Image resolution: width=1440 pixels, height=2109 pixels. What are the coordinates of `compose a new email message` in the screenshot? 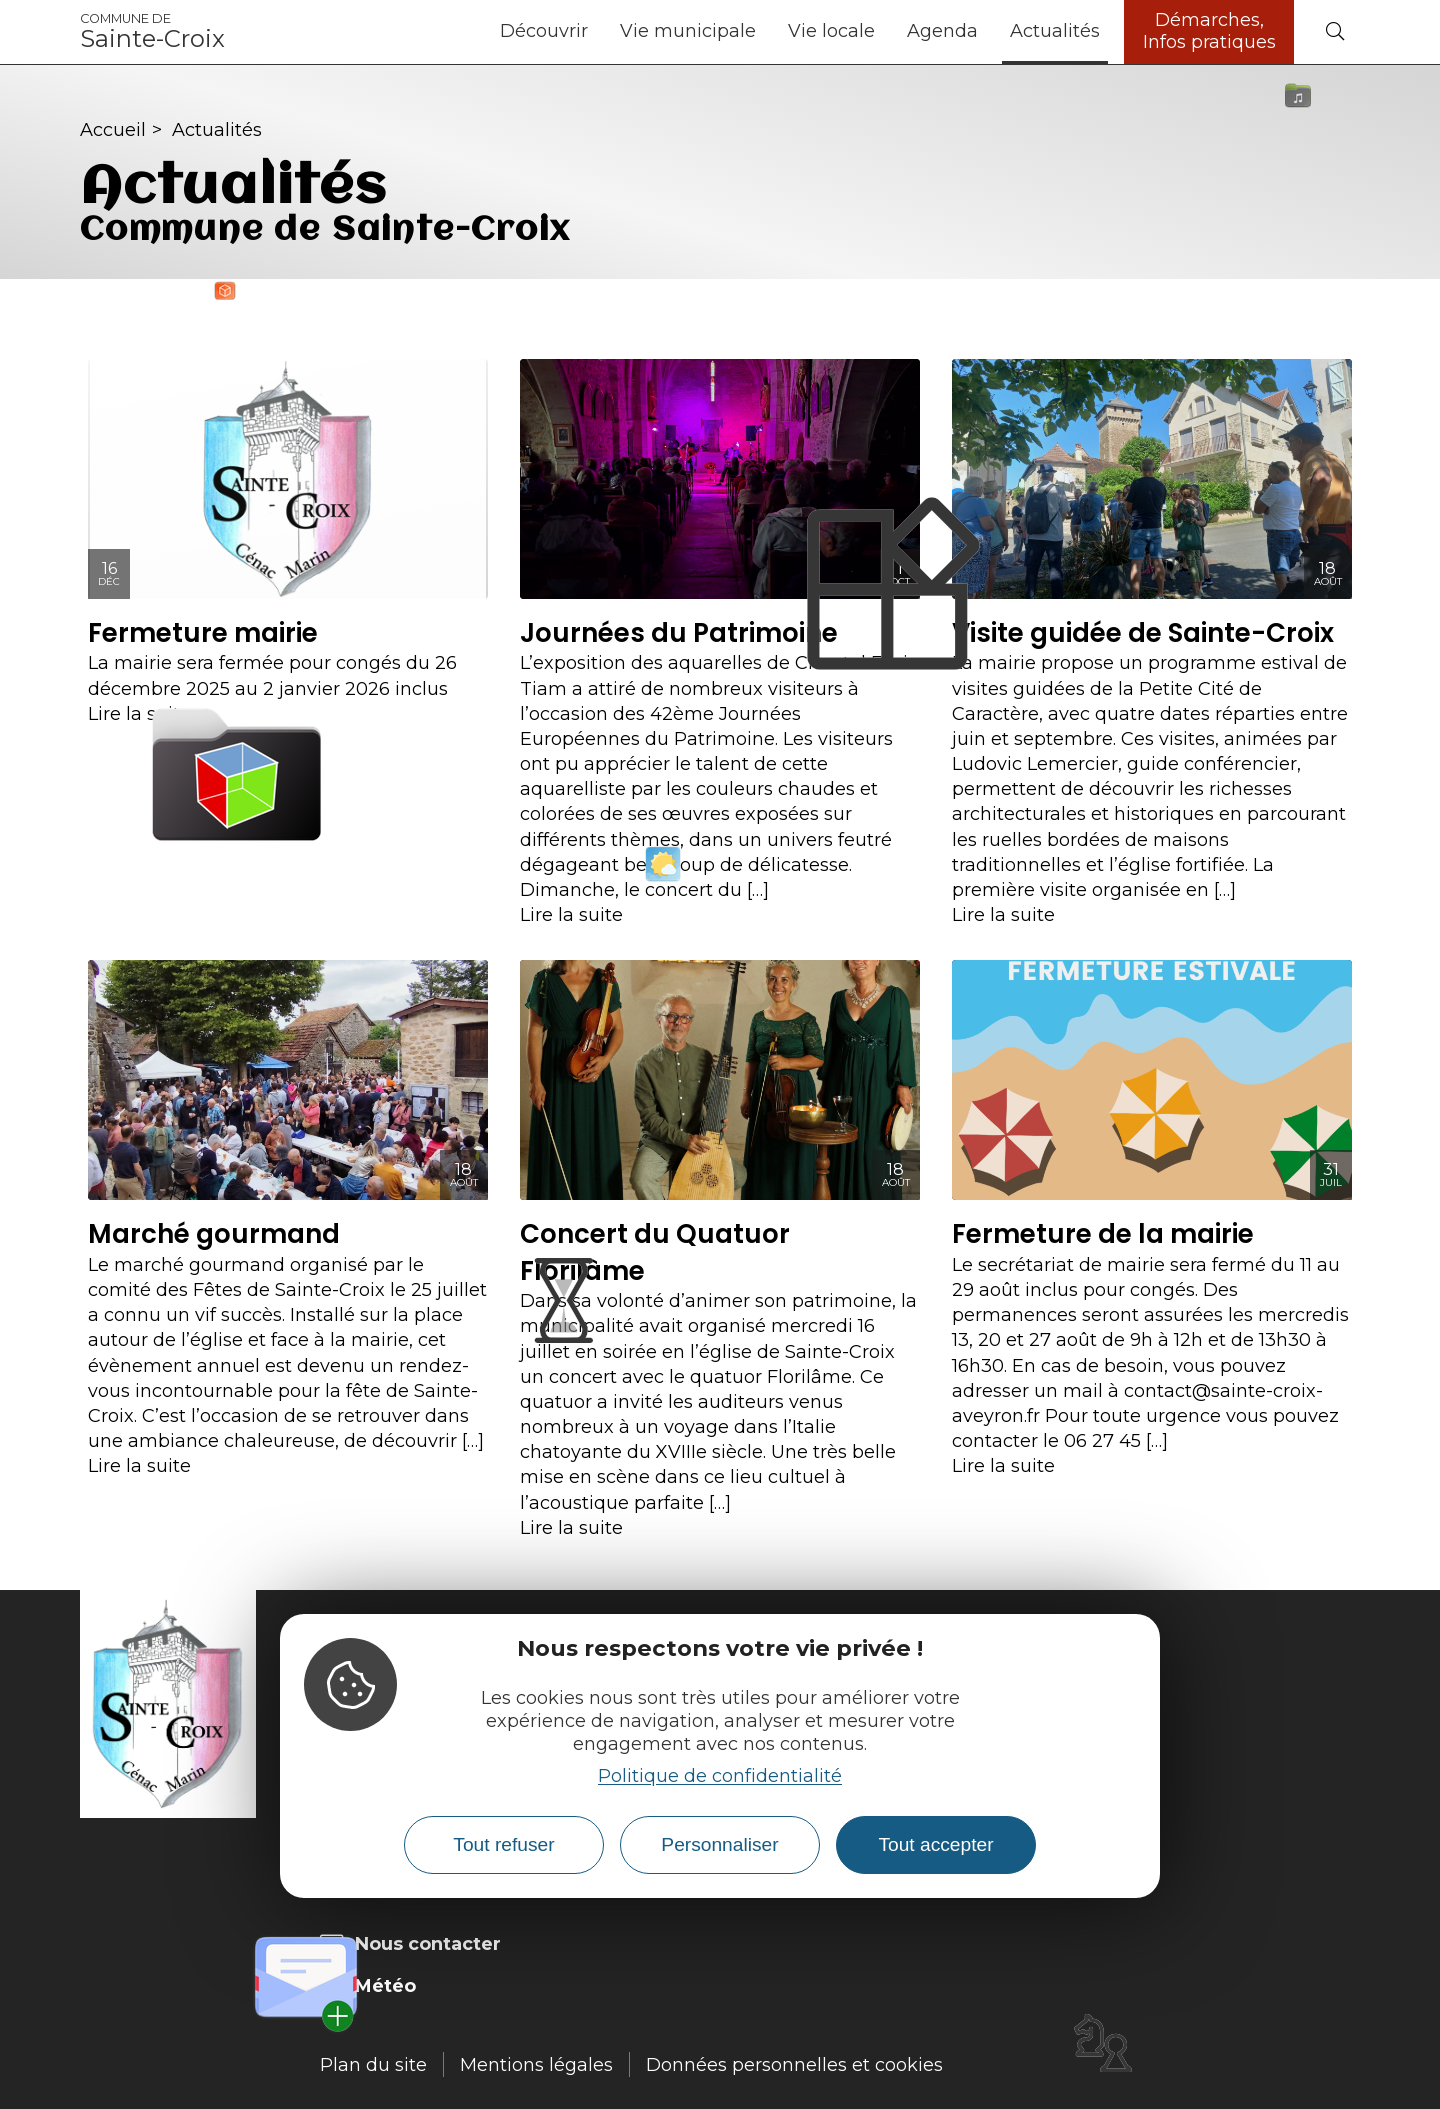 It's located at (306, 1977).